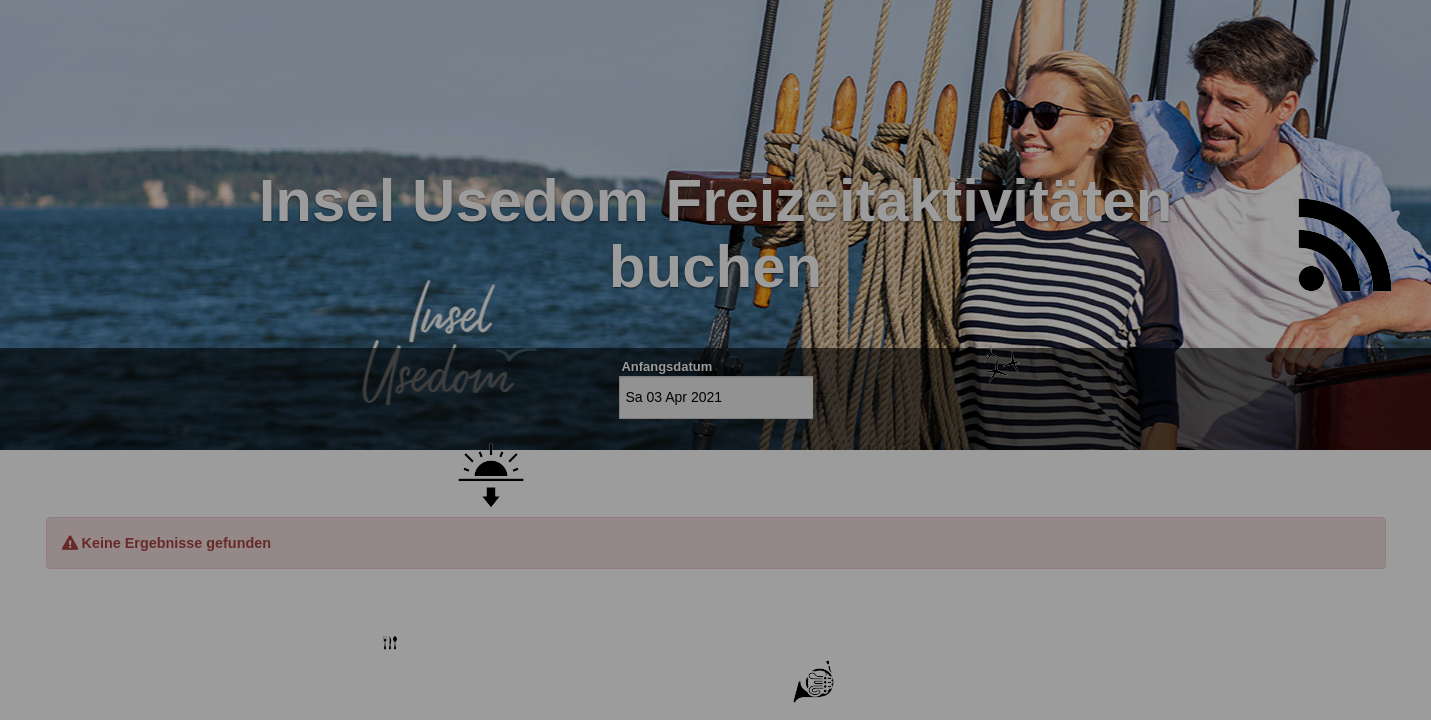 The width and height of the screenshot is (1431, 720). Describe the element at coordinates (813, 681) in the screenshot. I see `access brass instrument sounds or samples` at that location.